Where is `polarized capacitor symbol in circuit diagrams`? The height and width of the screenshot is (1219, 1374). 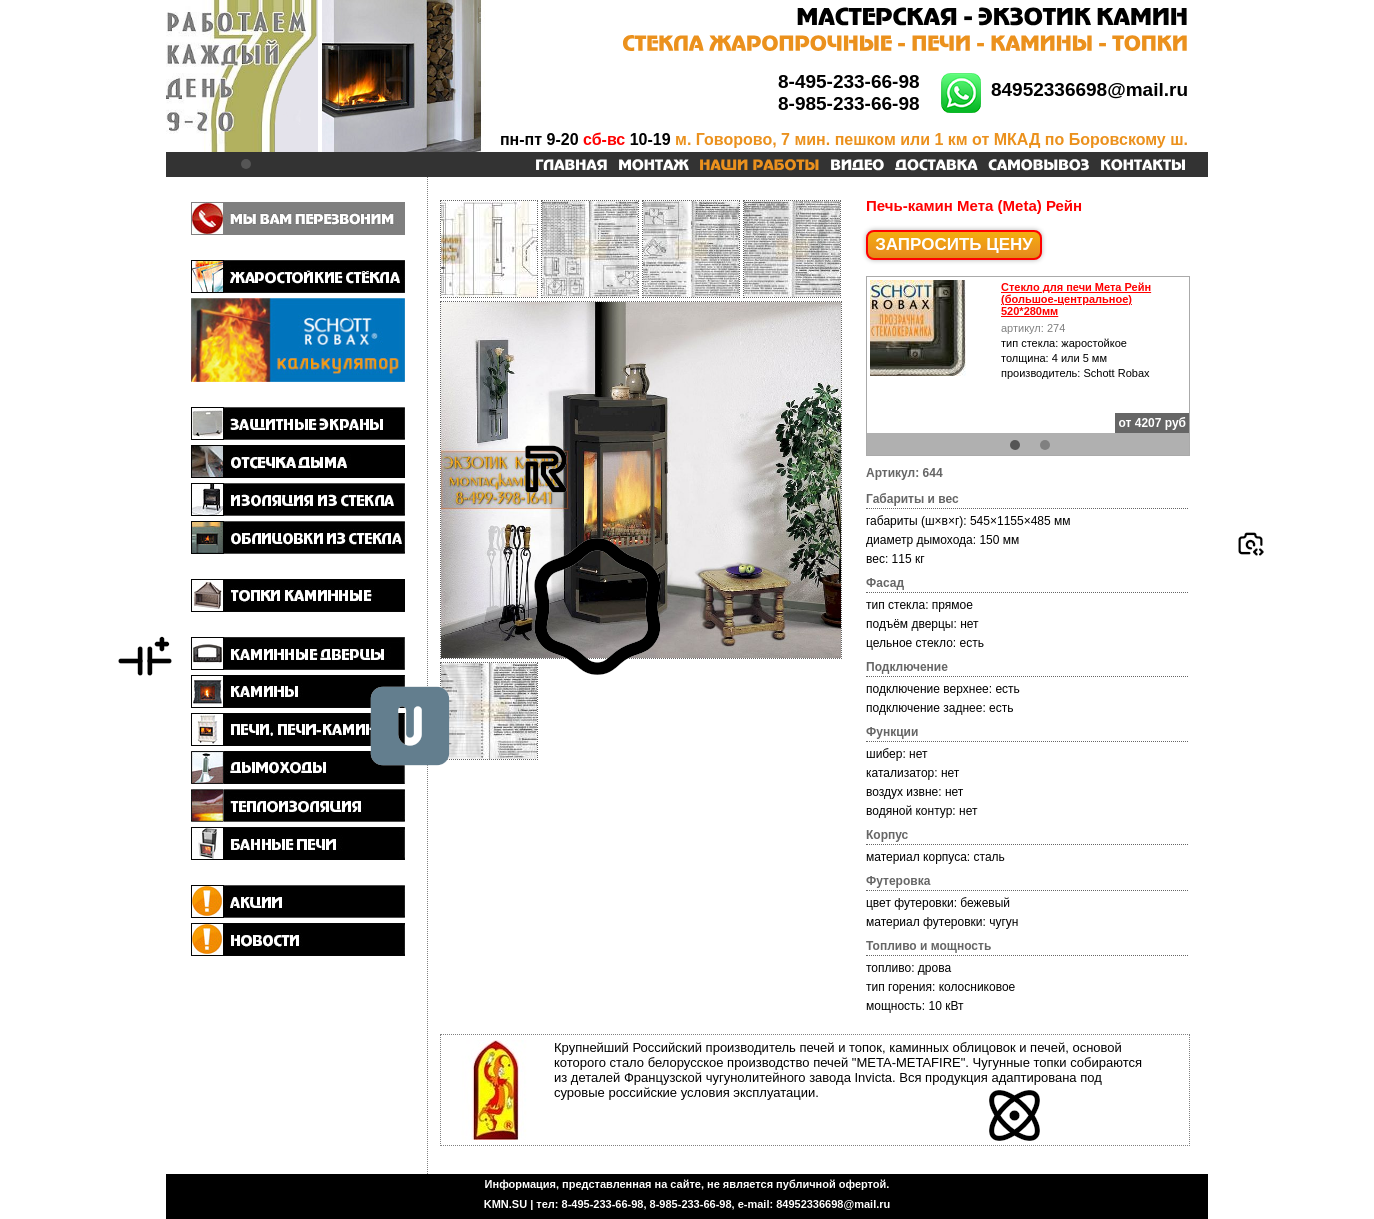
polarized capacitor symbol in circuit diagrams is located at coordinates (145, 661).